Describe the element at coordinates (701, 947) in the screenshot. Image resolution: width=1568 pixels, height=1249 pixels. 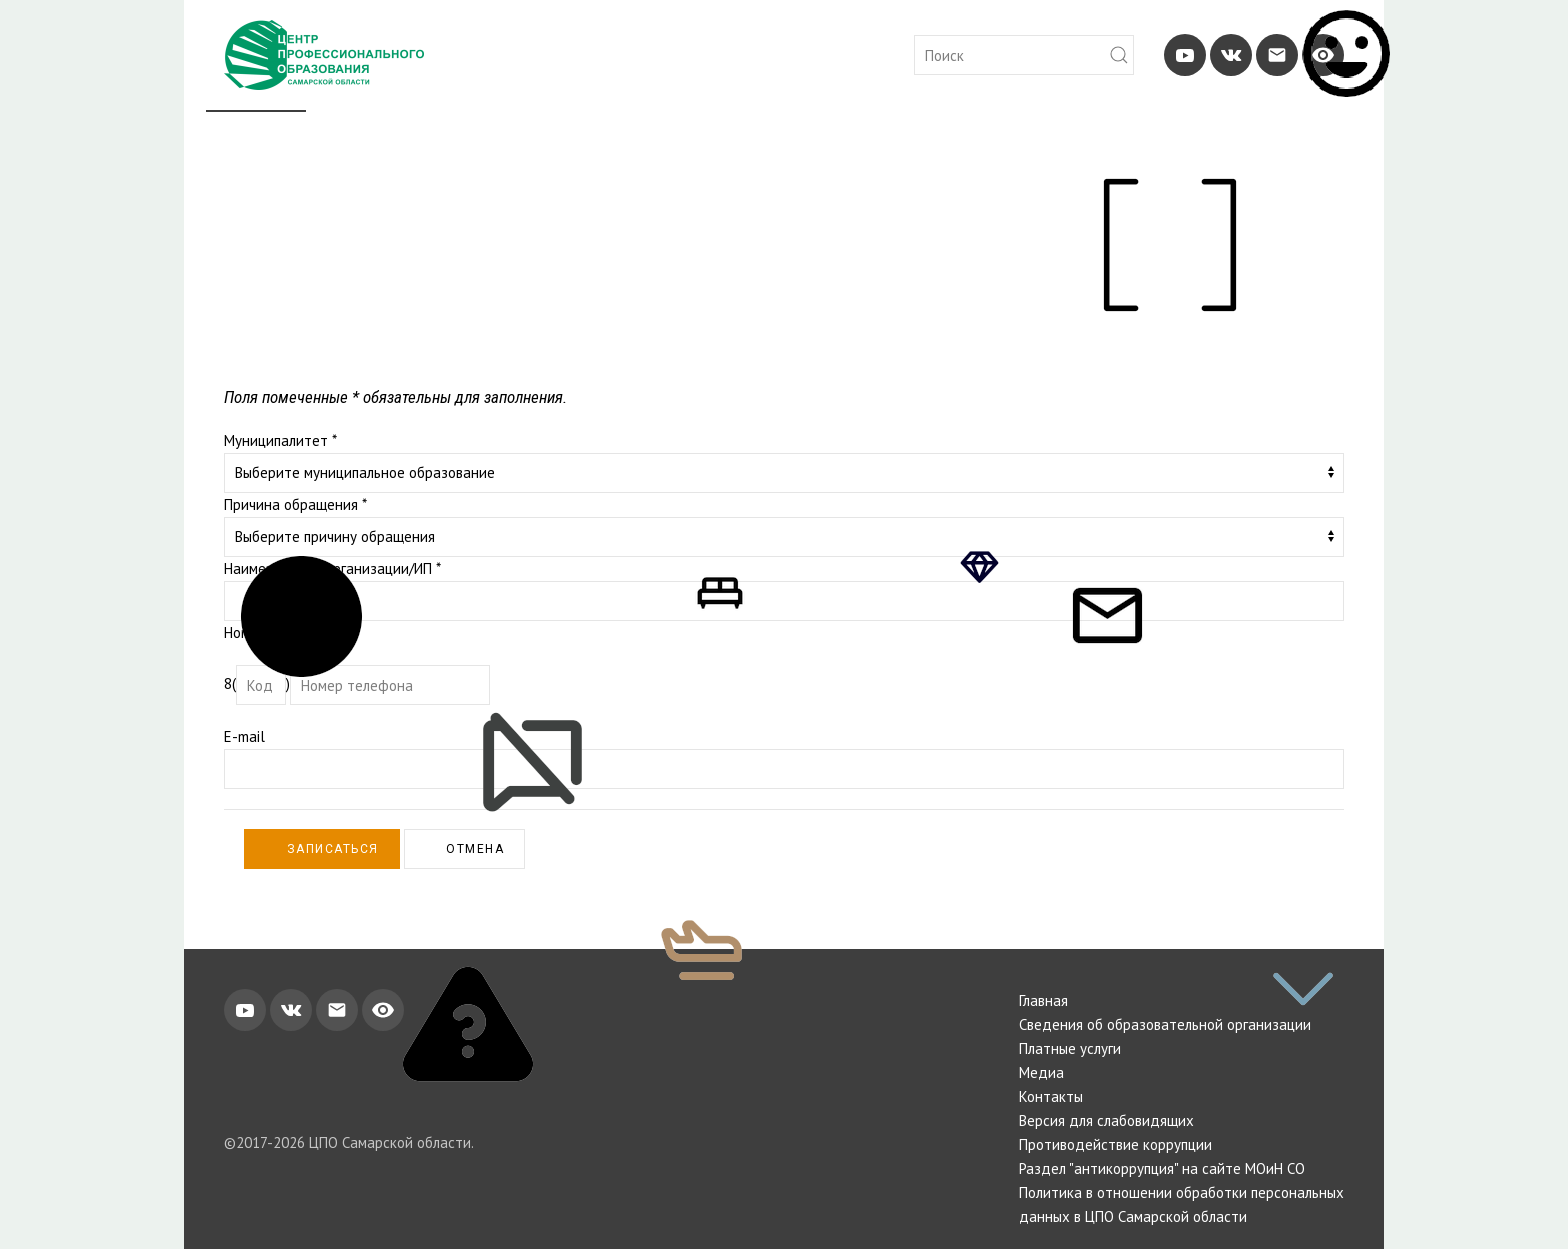
I see `view flight status or tracking` at that location.